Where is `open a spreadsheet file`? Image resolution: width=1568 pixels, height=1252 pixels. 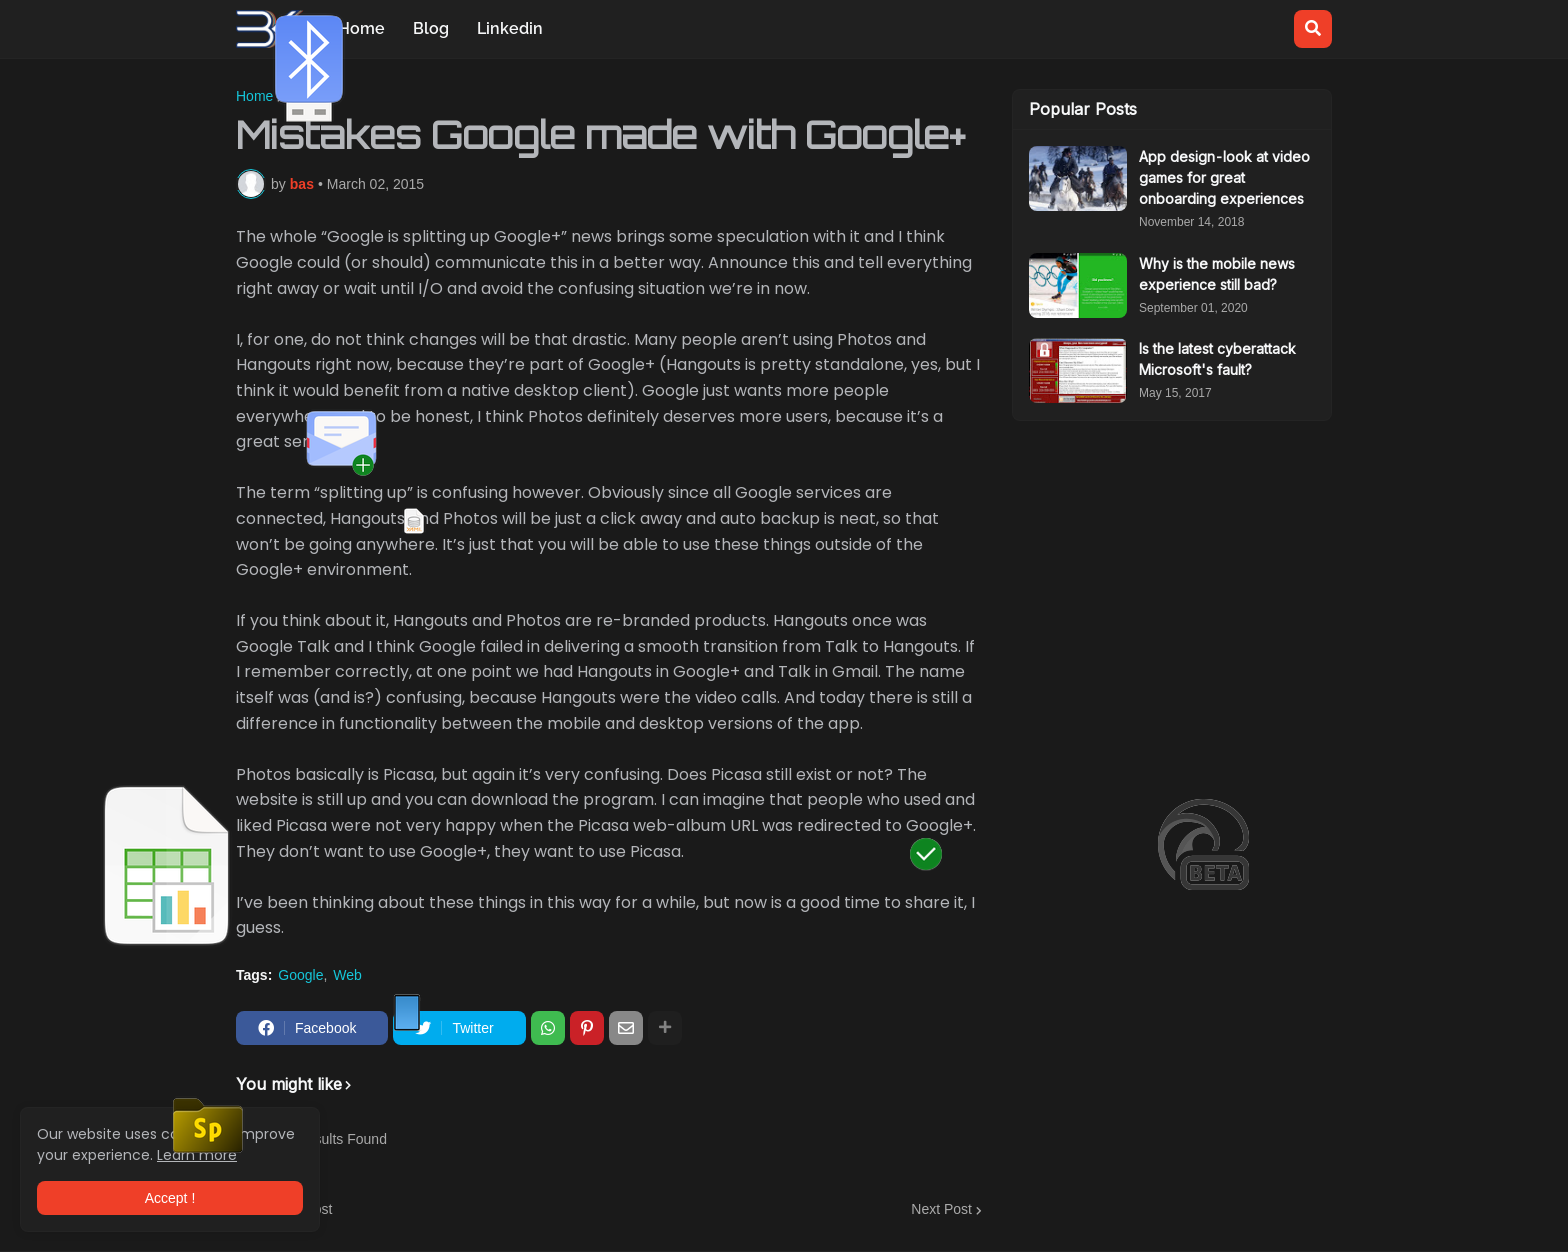 open a spreadsheet file is located at coordinates (166, 865).